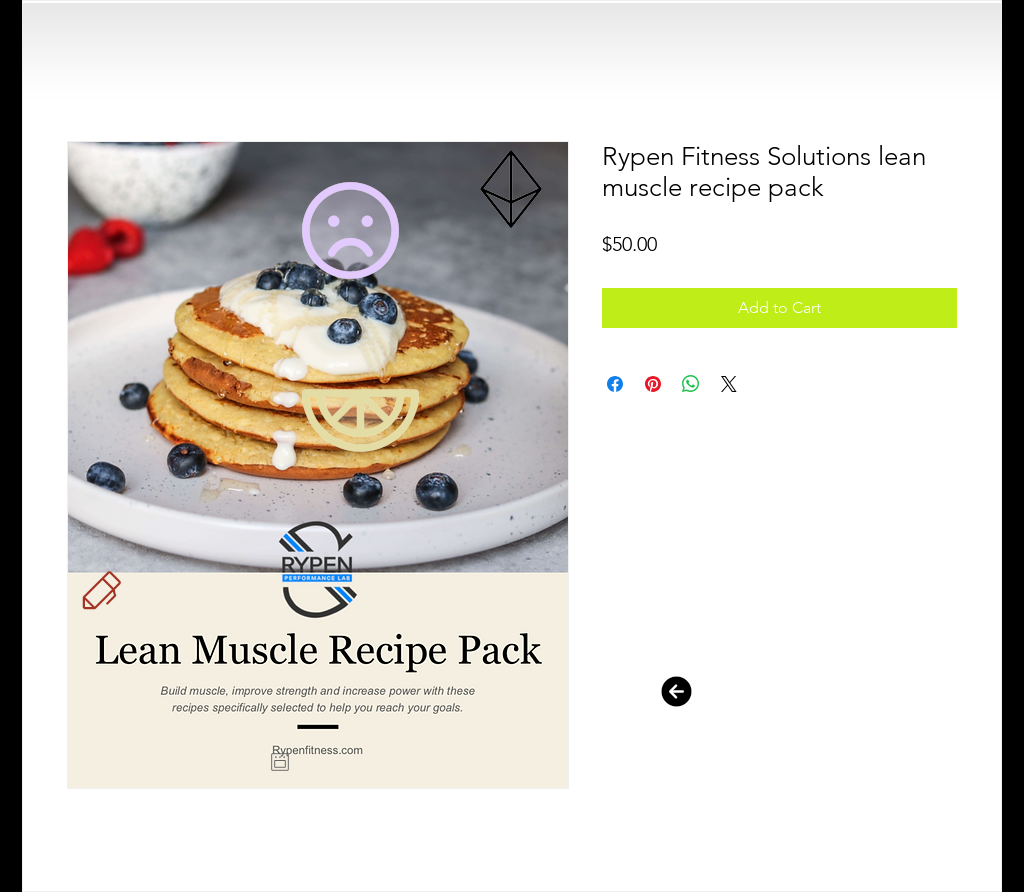 The height and width of the screenshot is (892, 1024). What do you see at coordinates (676, 691) in the screenshot?
I see `go back to the previous screen` at bounding box center [676, 691].